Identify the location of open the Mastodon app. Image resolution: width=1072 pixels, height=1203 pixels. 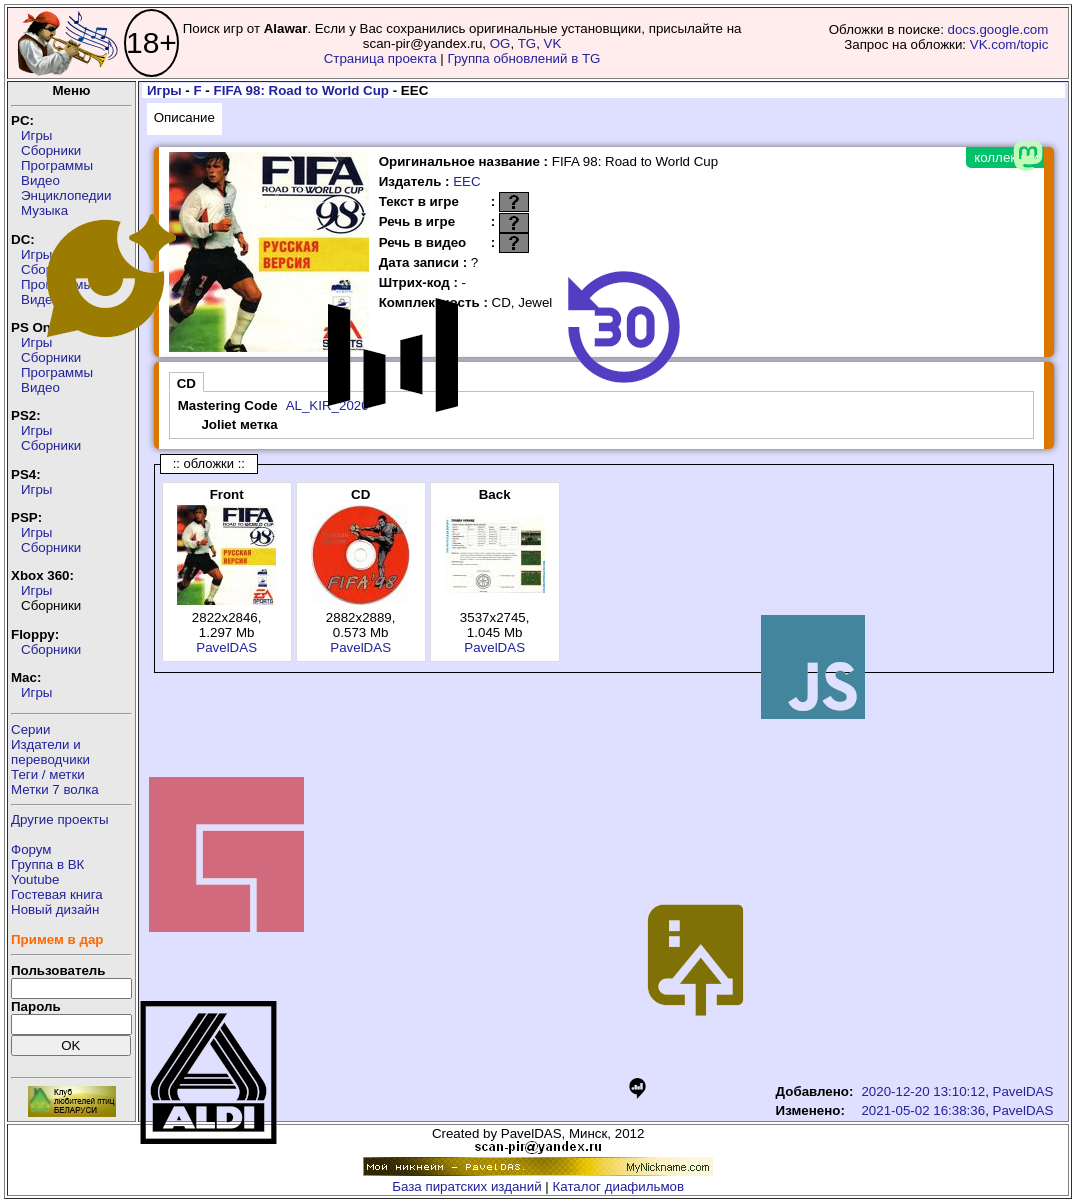
(1028, 156).